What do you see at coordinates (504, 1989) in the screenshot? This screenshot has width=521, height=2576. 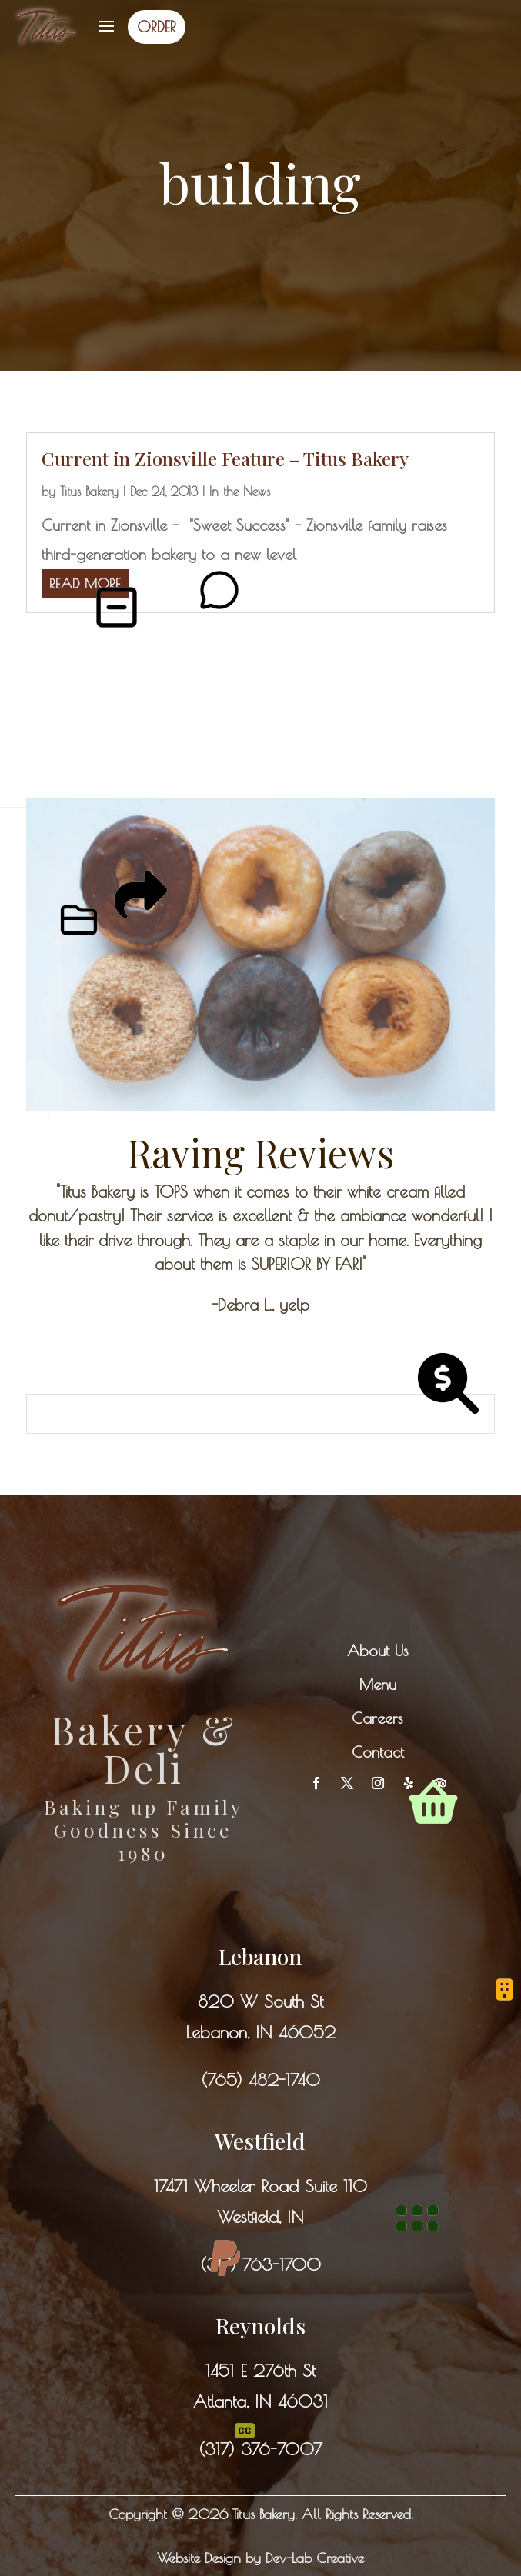 I see `view company or organization profile` at bounding box center [504, 1989].